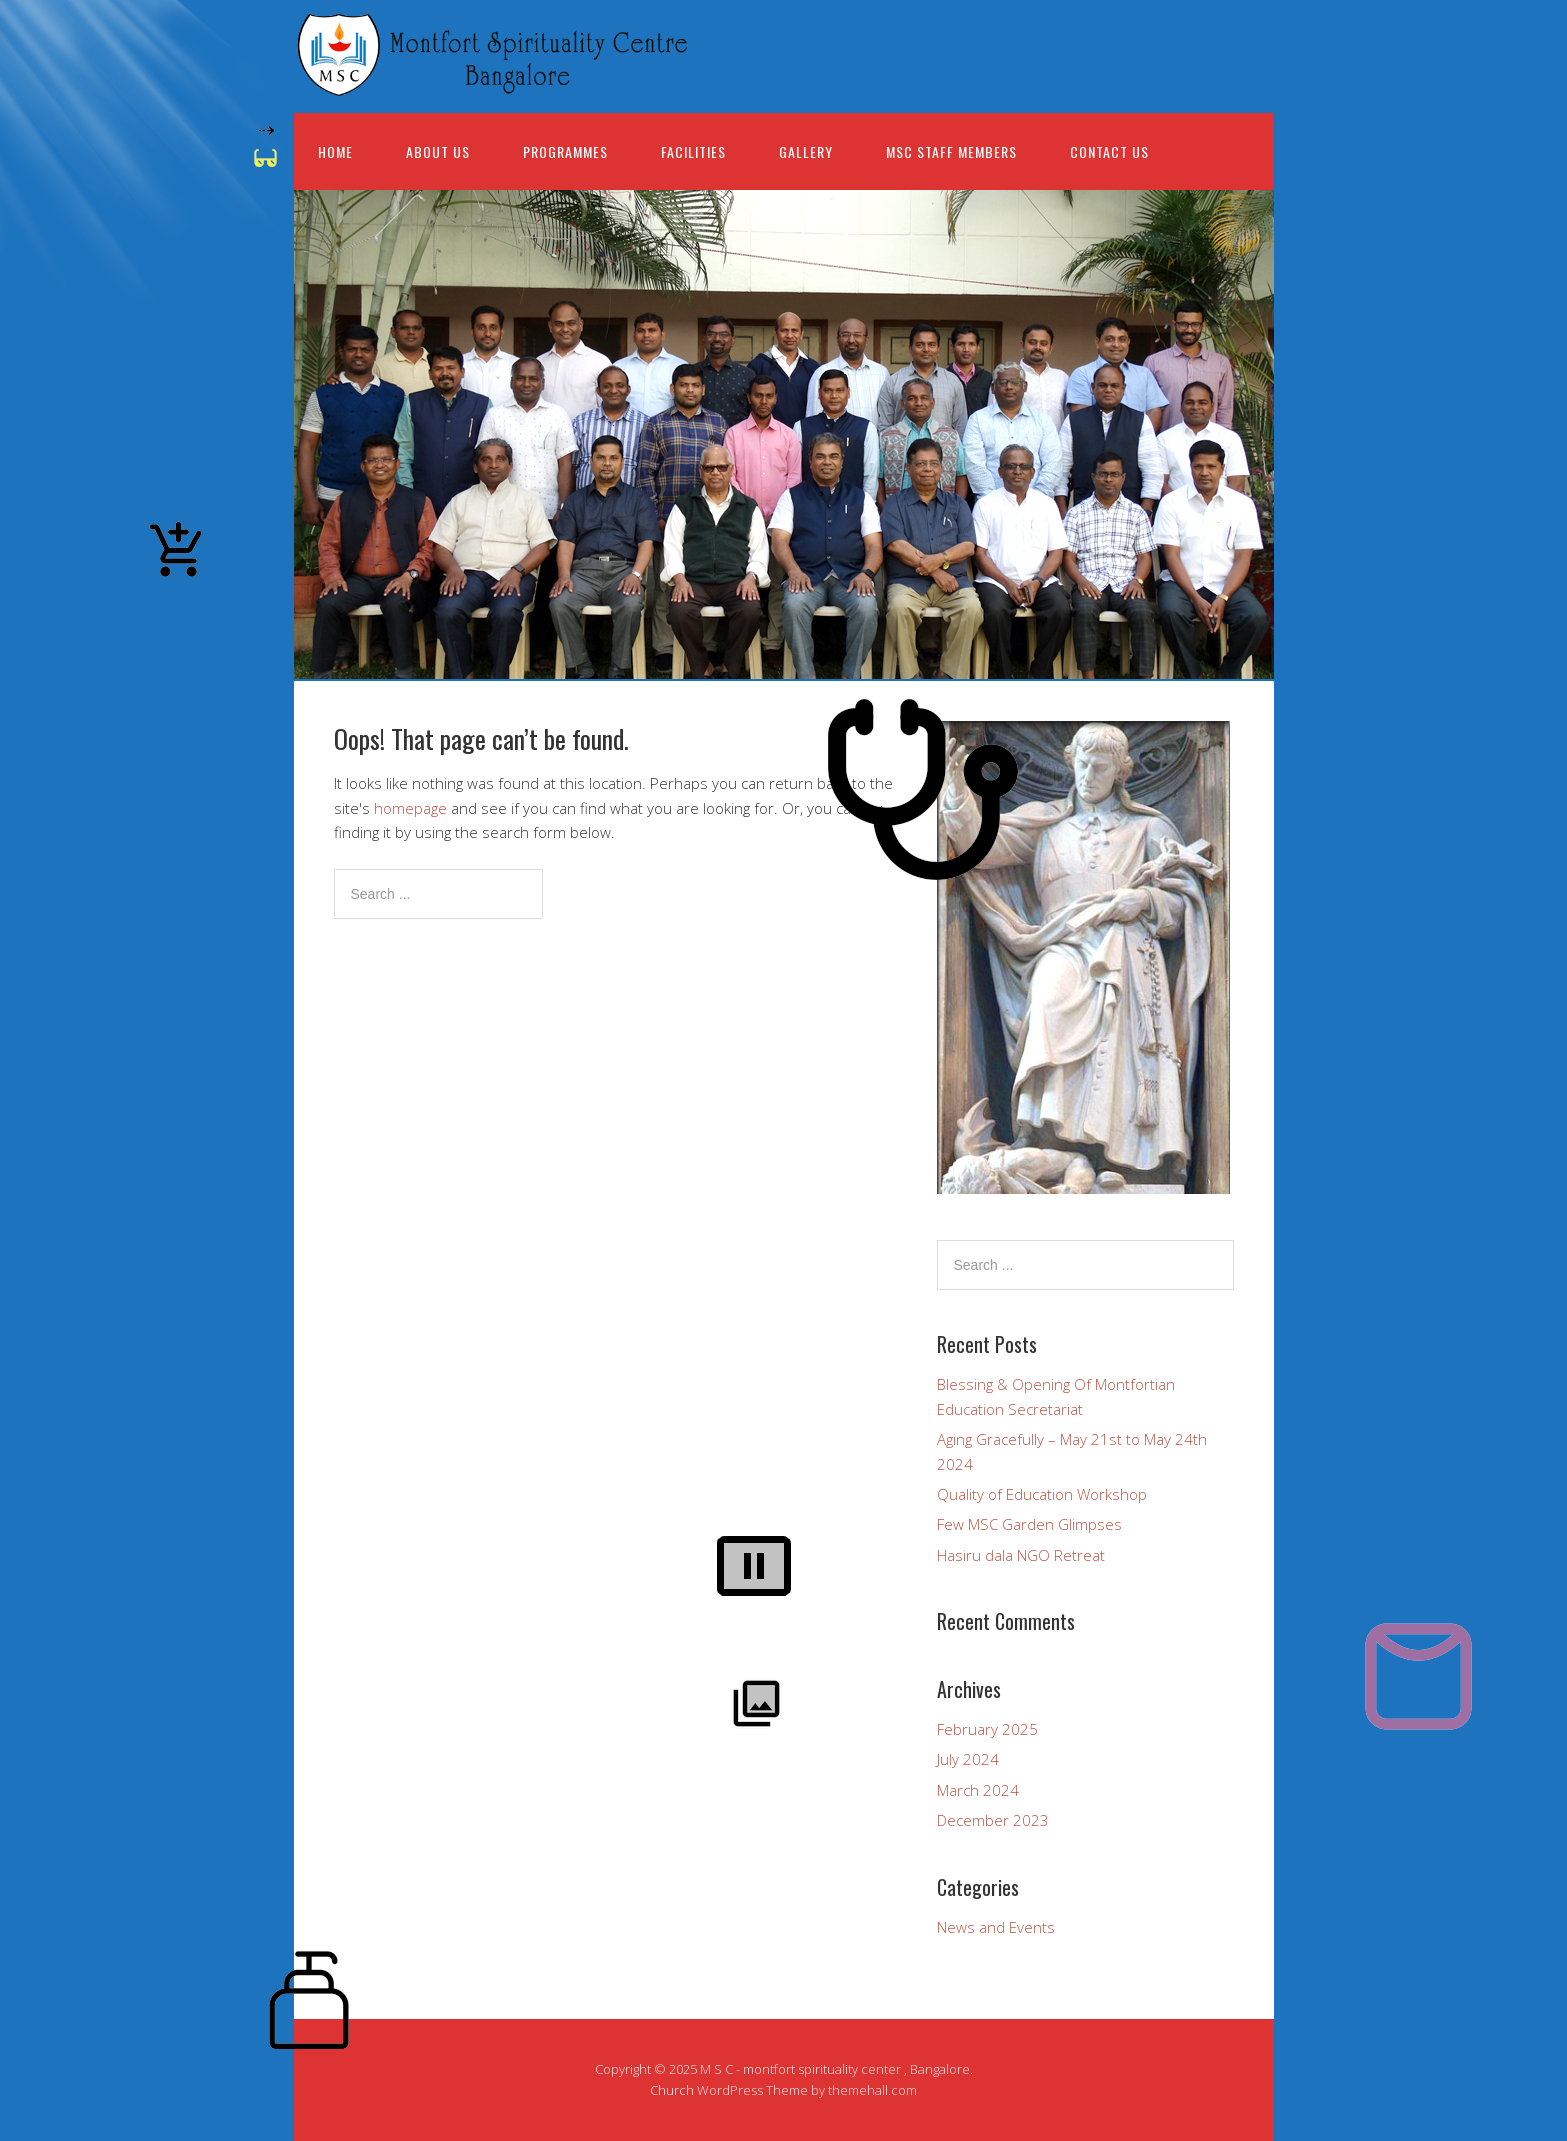 The height and width of the screenshot is (2141, 1567). What do you see at coordinates (309, 2002) in the screenshot?
I see `access hand washing or hygiene instructions` at bounding box center [309, 2002].